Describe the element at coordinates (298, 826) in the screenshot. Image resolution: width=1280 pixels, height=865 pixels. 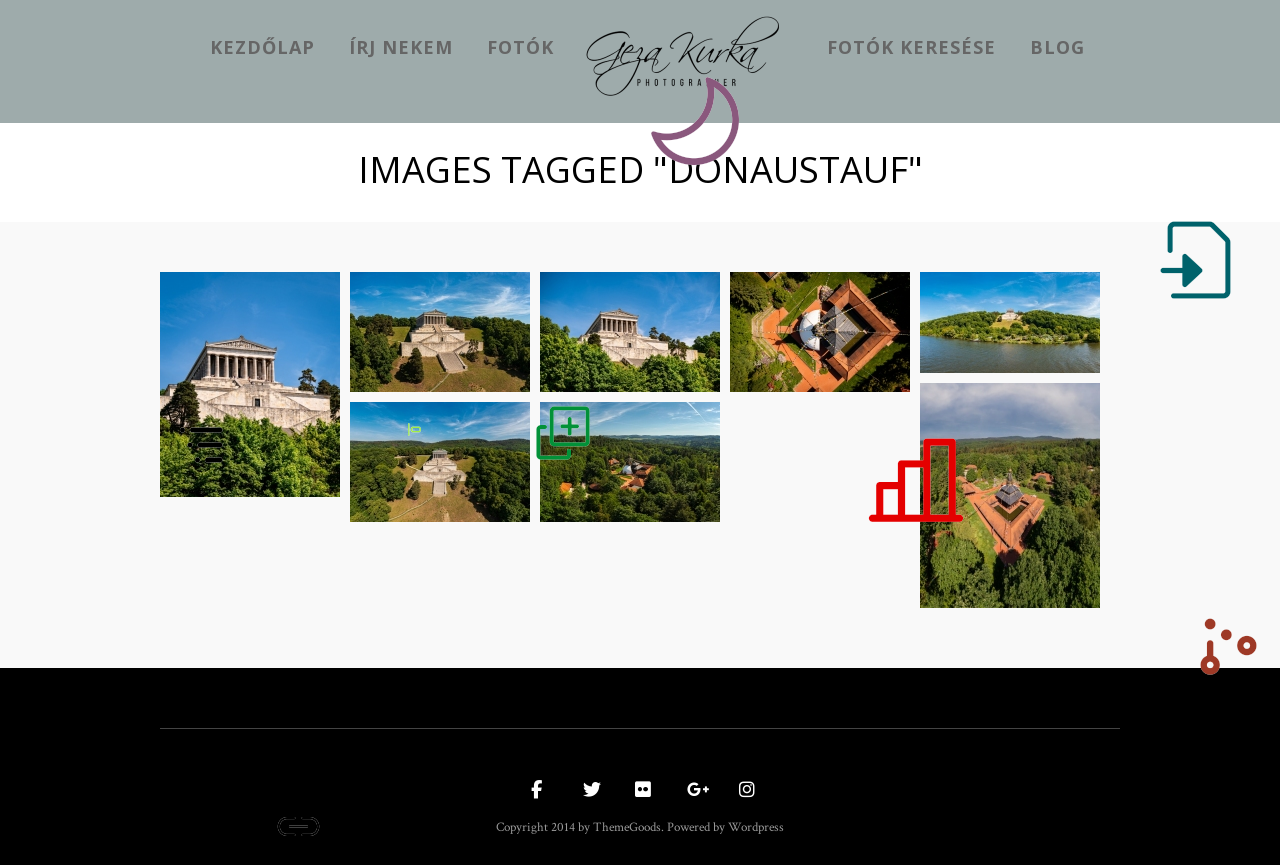
I see `copy link to clipboard` at that location.